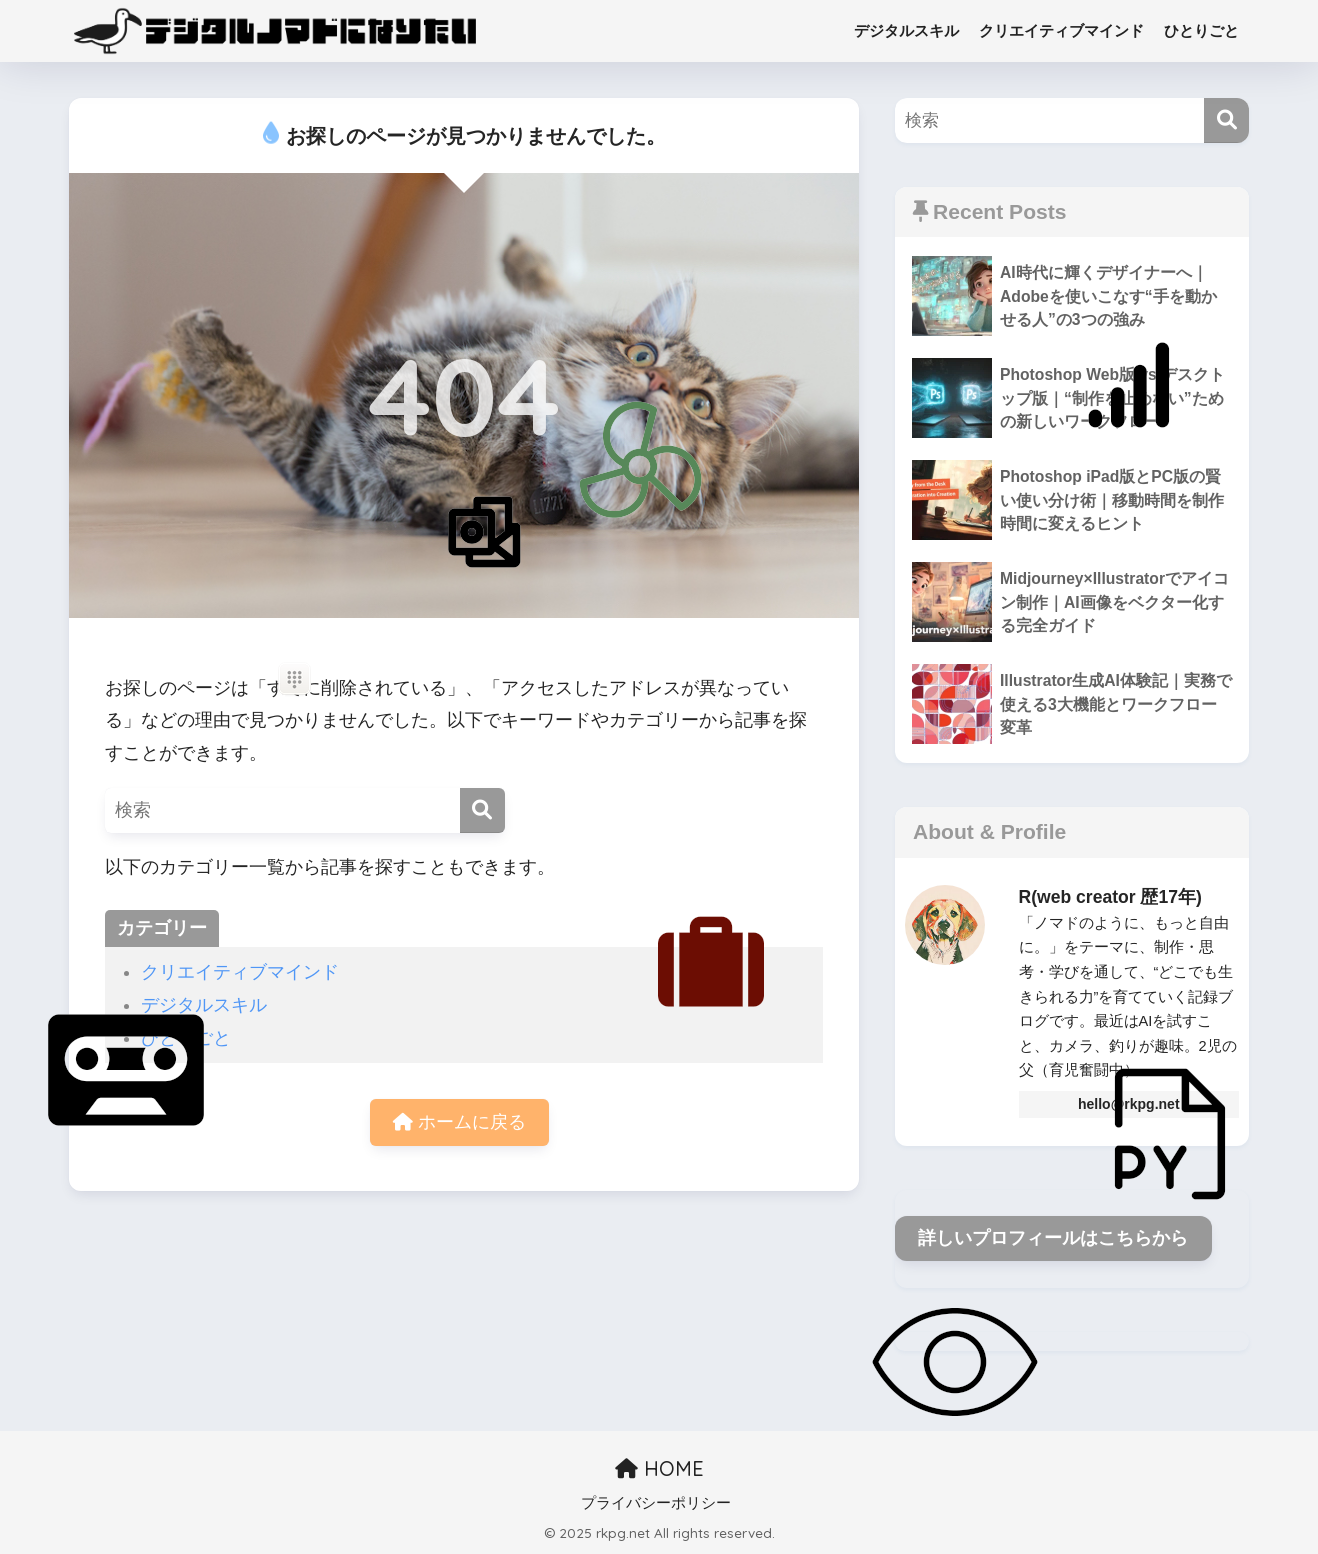 This screenshot has height=1554, width=1318. Describe the element at coordinates (639, 466) in the screenshot. I see `adjust fan or ventilation settings` at that location.